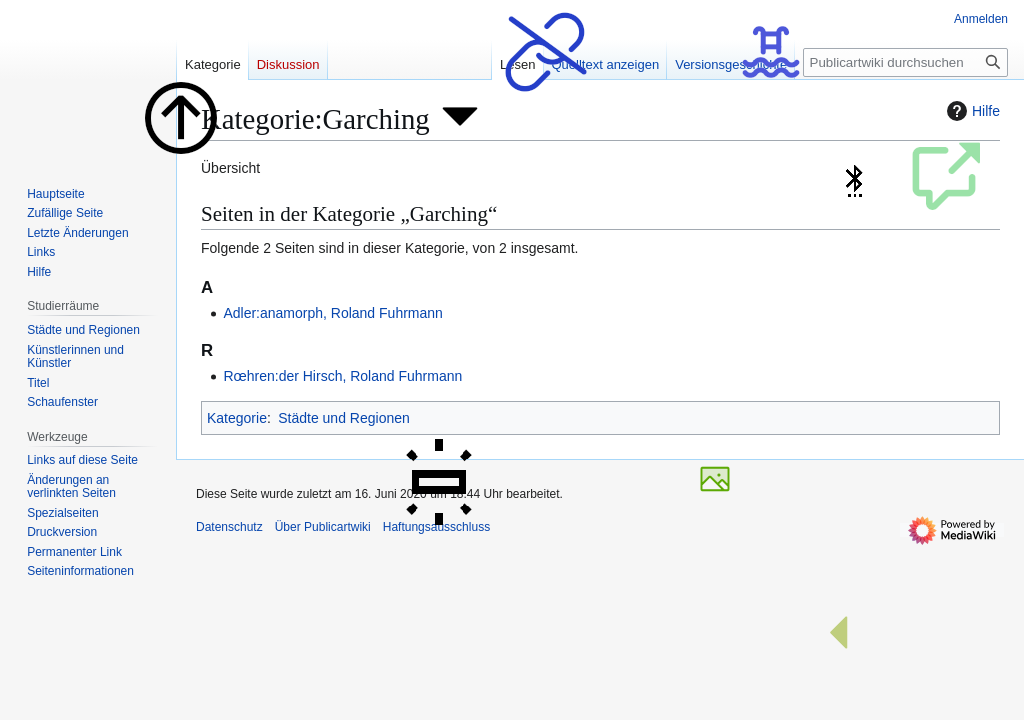  What do you see at coordinates (439, 482) in the screenshot?
I see `adjust screen brightness settings` at bounding box center [439, 482].